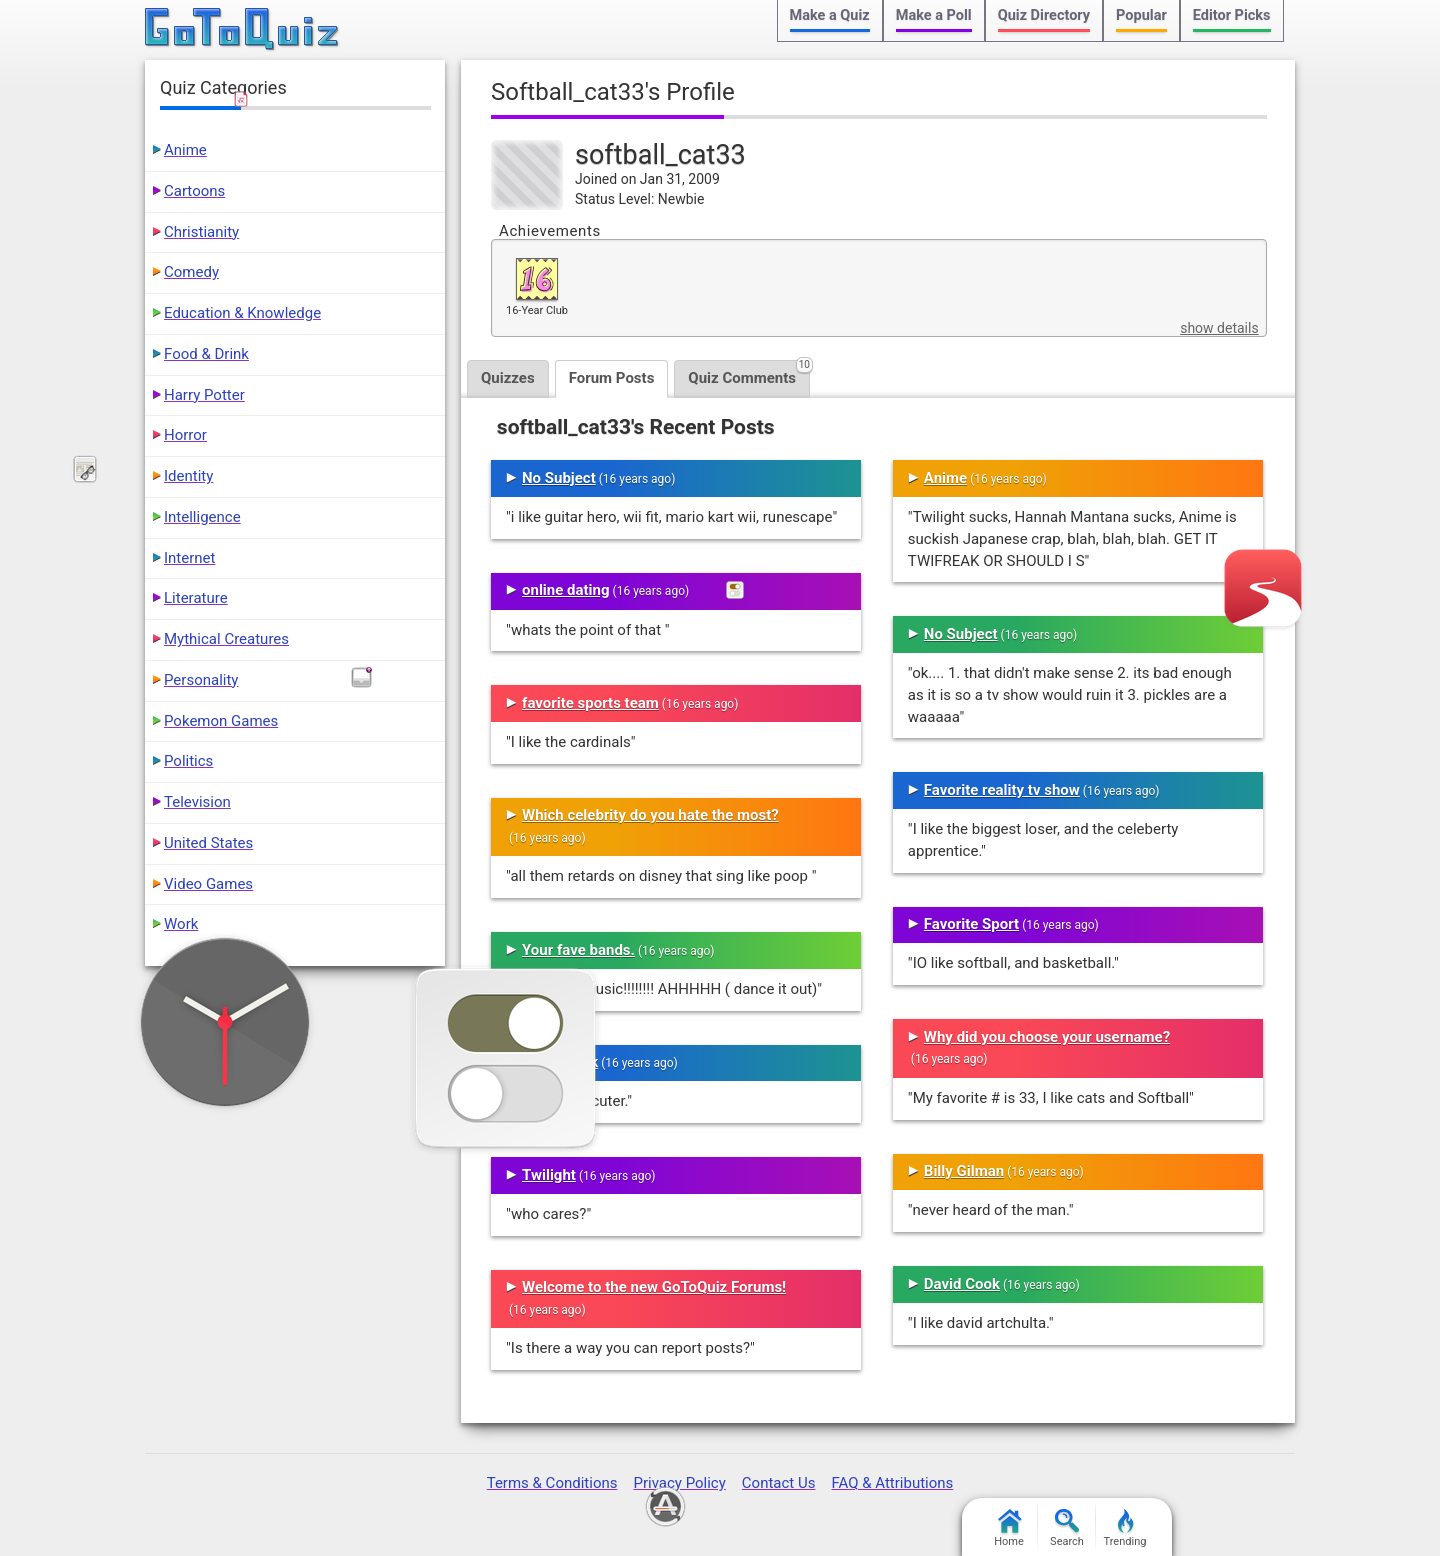 The height and width of the screenshot is (1556, 1440). What do you see at coordinates (665, 1506) in the screenshot?
I see `open the software update manager` at bounding box center [665, 1506].